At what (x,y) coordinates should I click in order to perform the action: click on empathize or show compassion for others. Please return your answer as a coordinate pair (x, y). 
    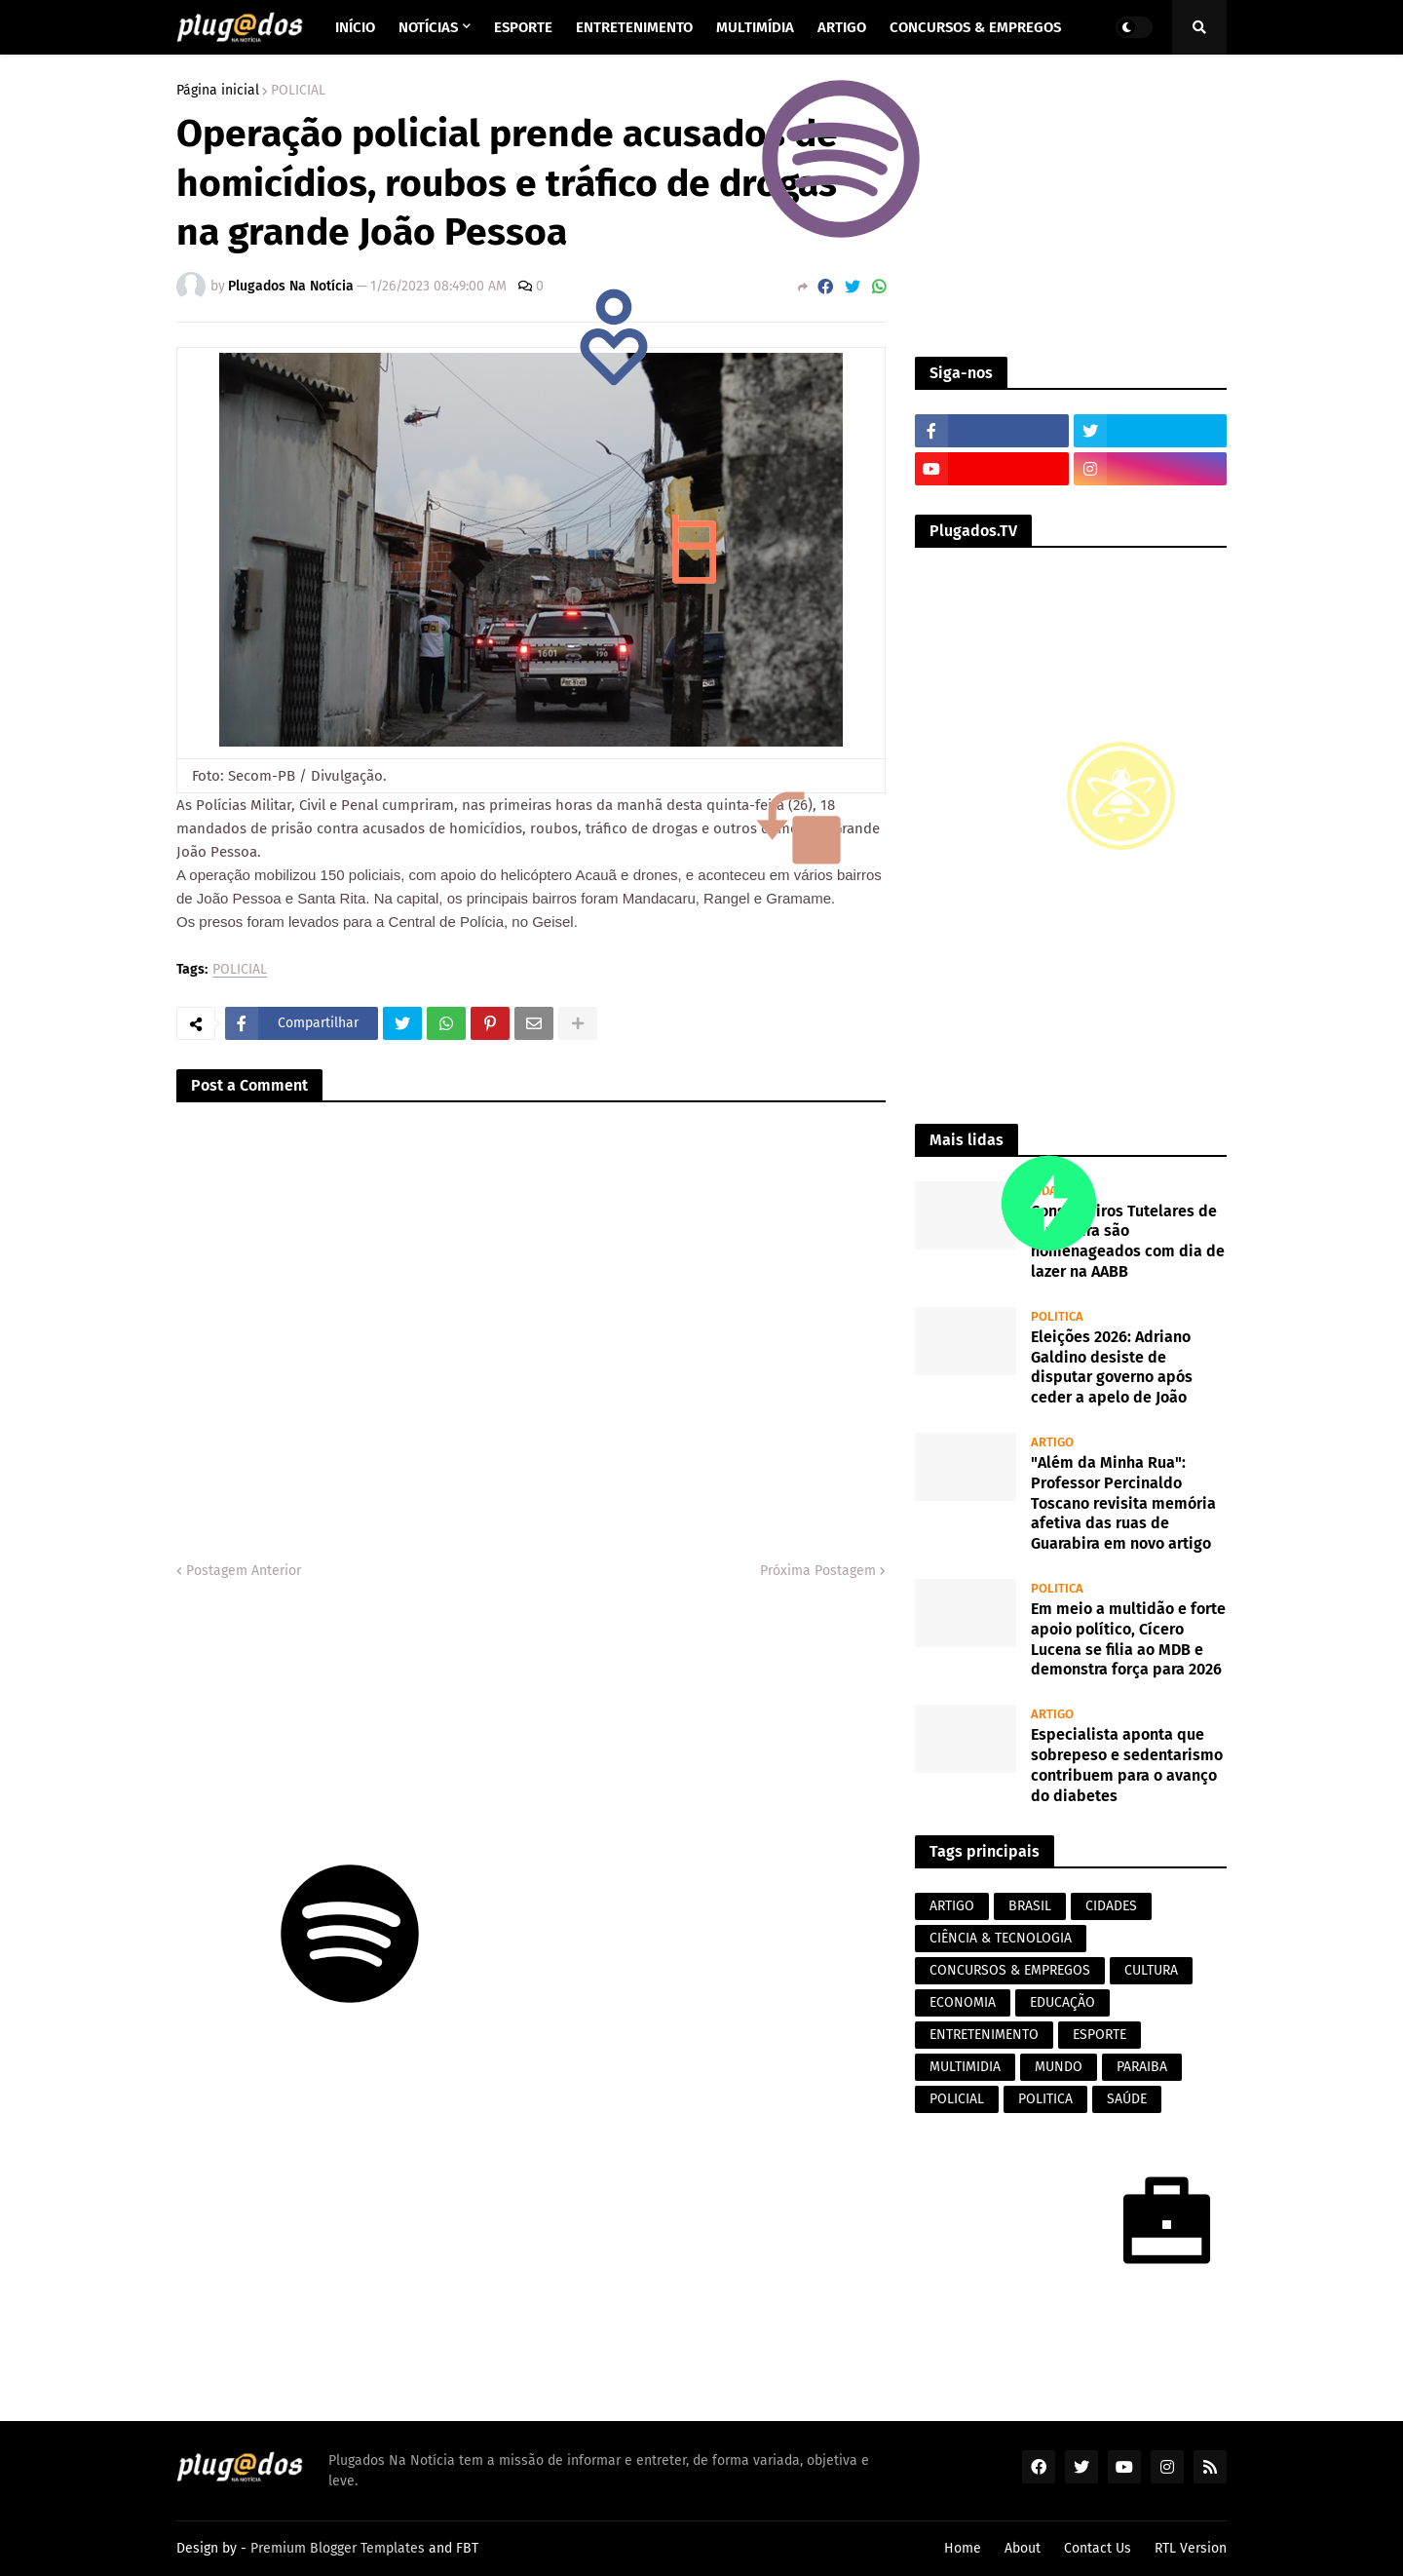
    Looking at the image, I should click on (614, 338).